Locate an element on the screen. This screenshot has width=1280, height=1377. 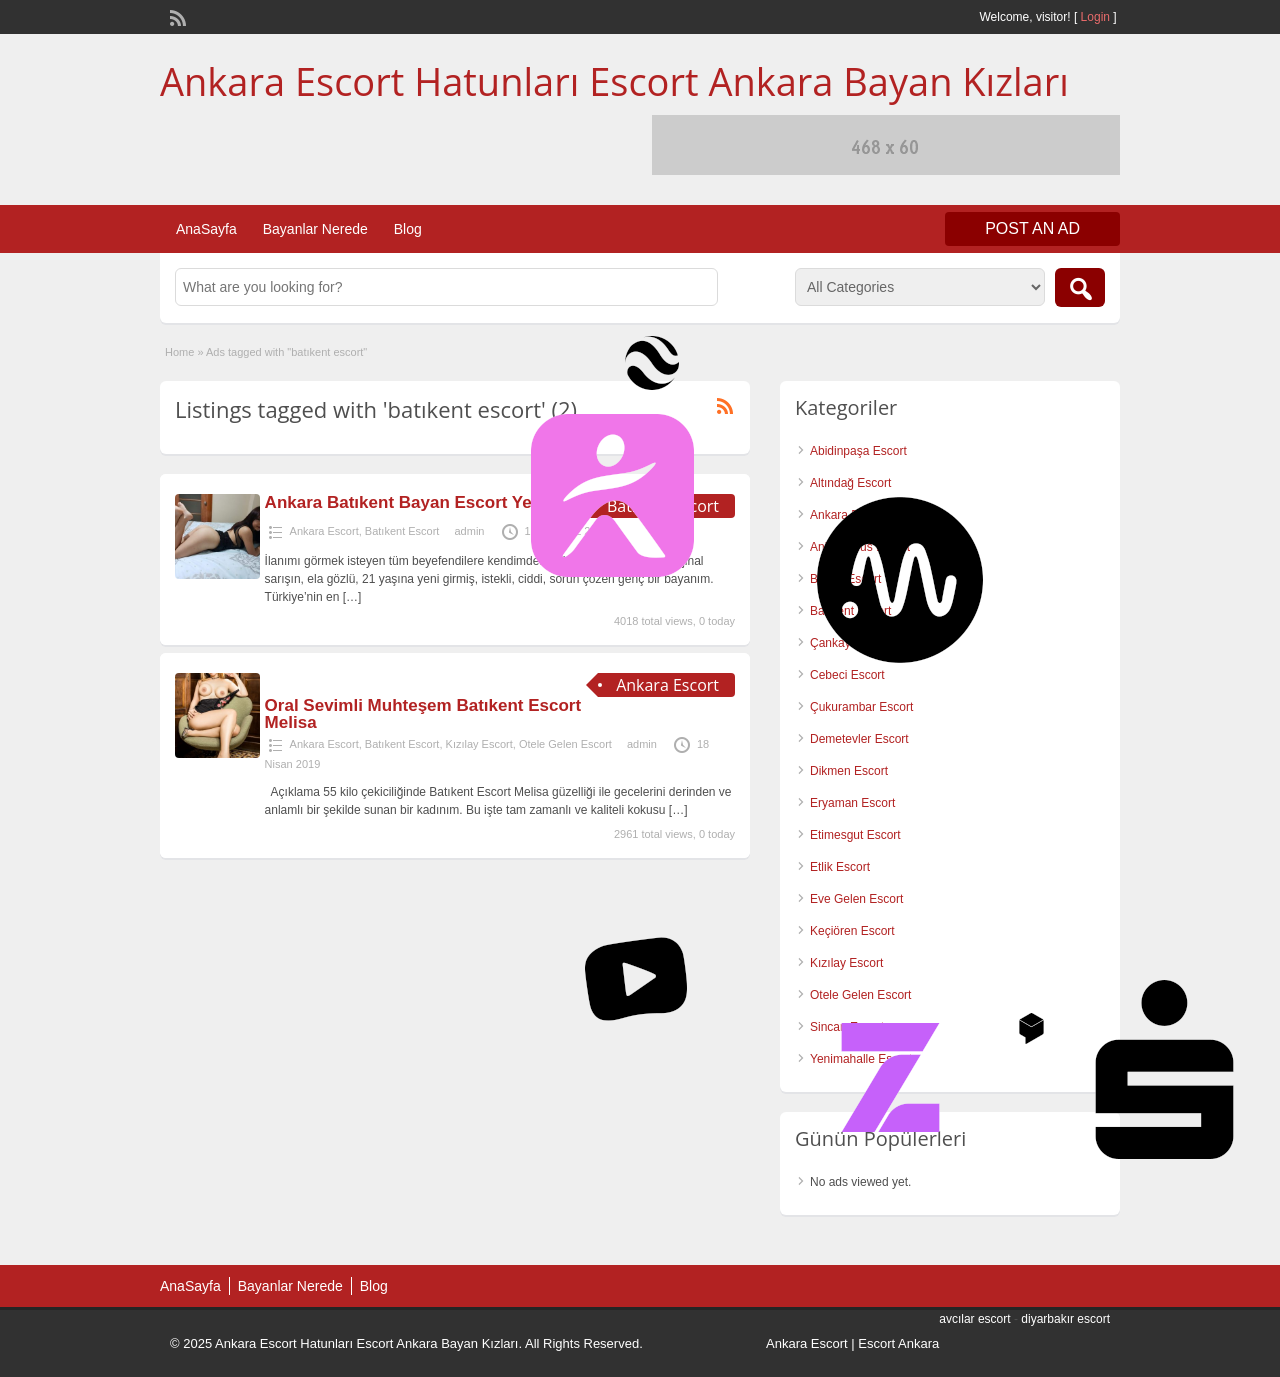
access Google Dialogflow conversational AI platform is located at coordinates (1031, 1028).